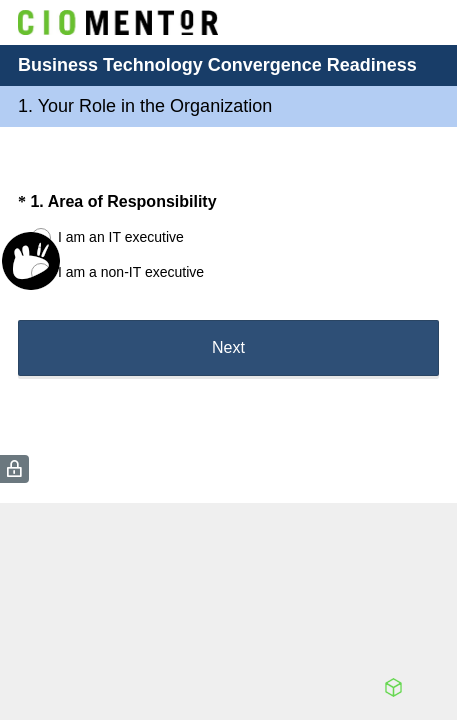 The width and height of the screenshot is (457, 720). I want to click on xubuntu linux distribution logo, so click(31, 261).